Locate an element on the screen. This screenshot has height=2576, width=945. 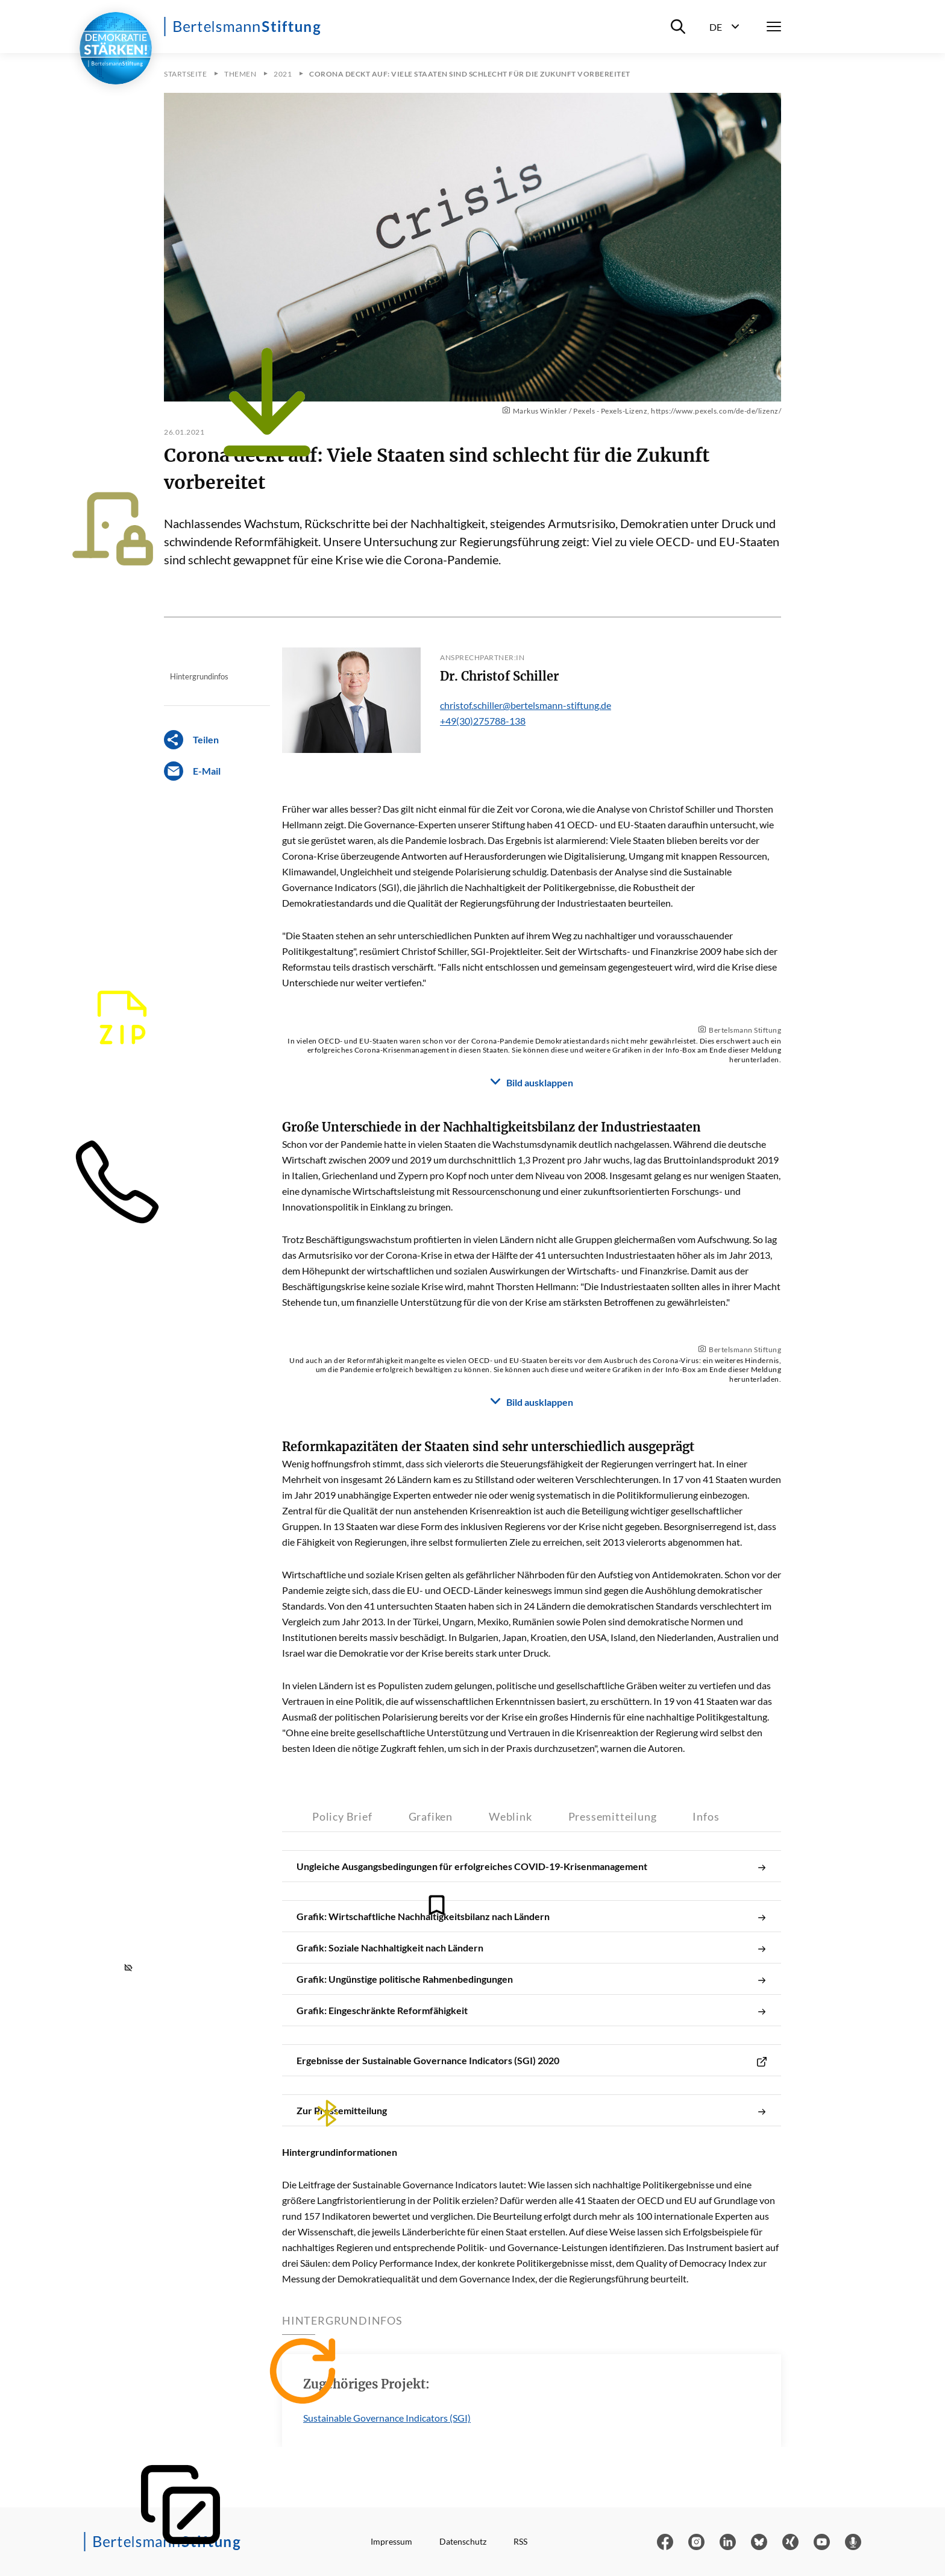
remove a label or tag is located at coordinates (128, 1968).